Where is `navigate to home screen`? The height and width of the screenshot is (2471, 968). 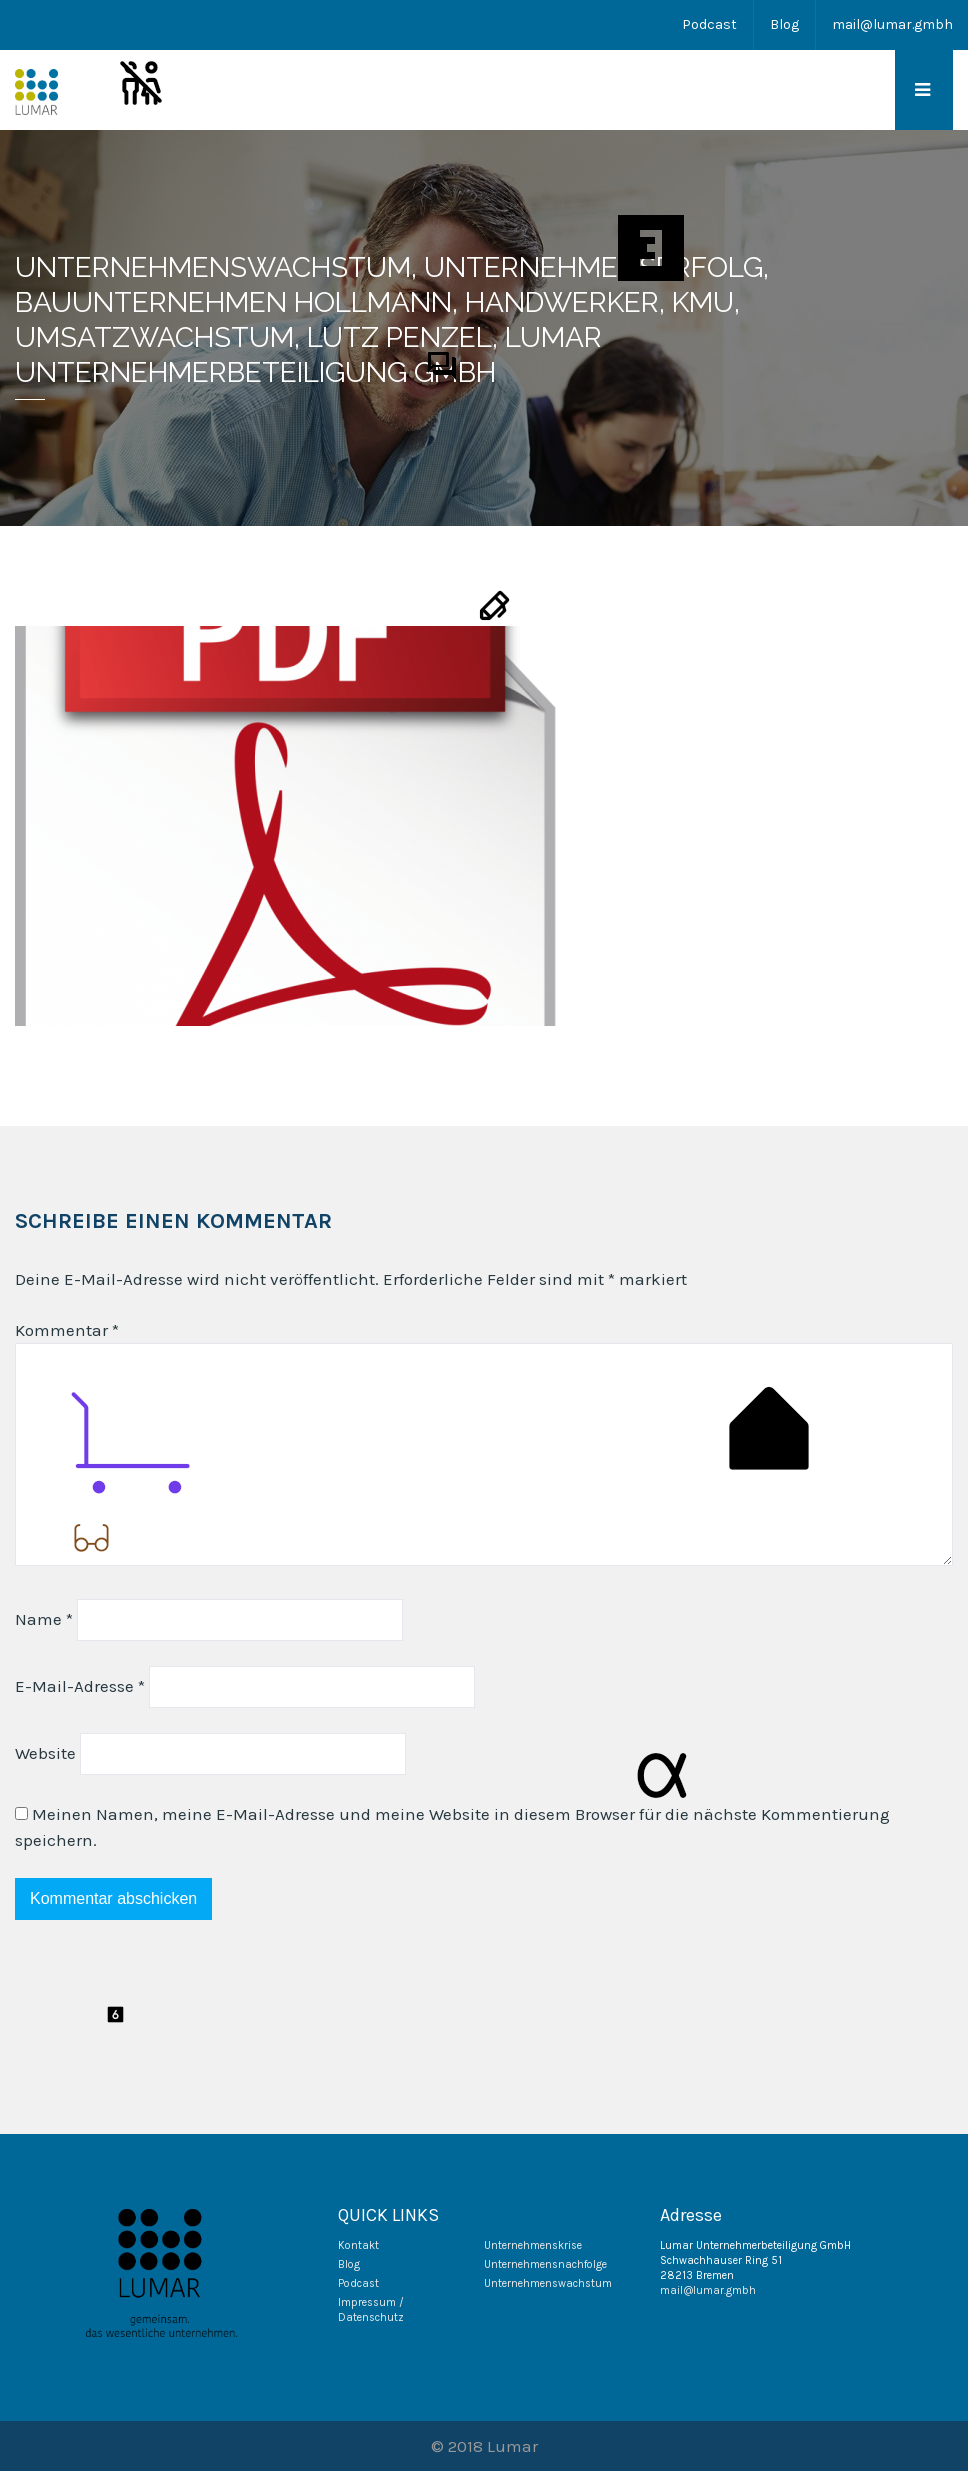 navigate to home screen is located at coordinates (769, 1430).